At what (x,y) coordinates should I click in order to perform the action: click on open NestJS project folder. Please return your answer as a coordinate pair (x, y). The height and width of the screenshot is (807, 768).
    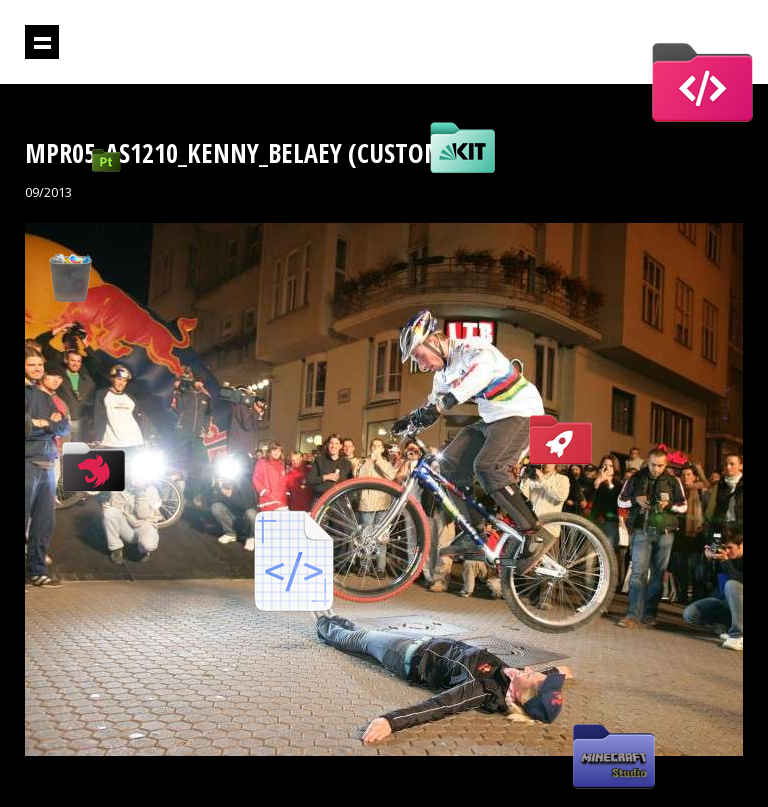
    Looking at the image, I should click on (93, 468).